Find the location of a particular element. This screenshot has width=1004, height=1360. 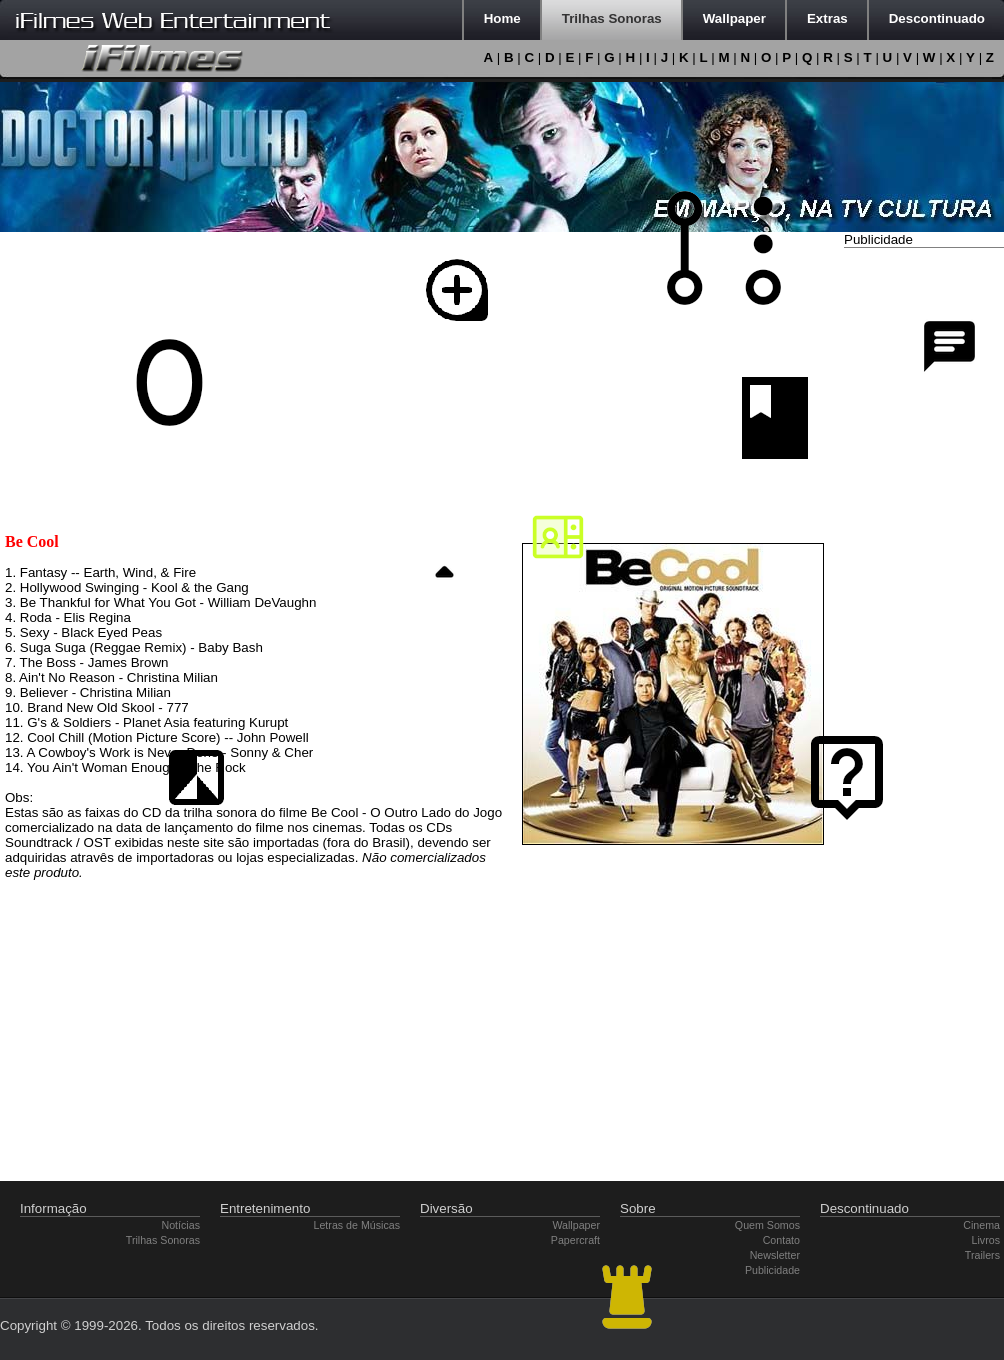

indicates zero items or empty count is located at coordinates (169, 382).